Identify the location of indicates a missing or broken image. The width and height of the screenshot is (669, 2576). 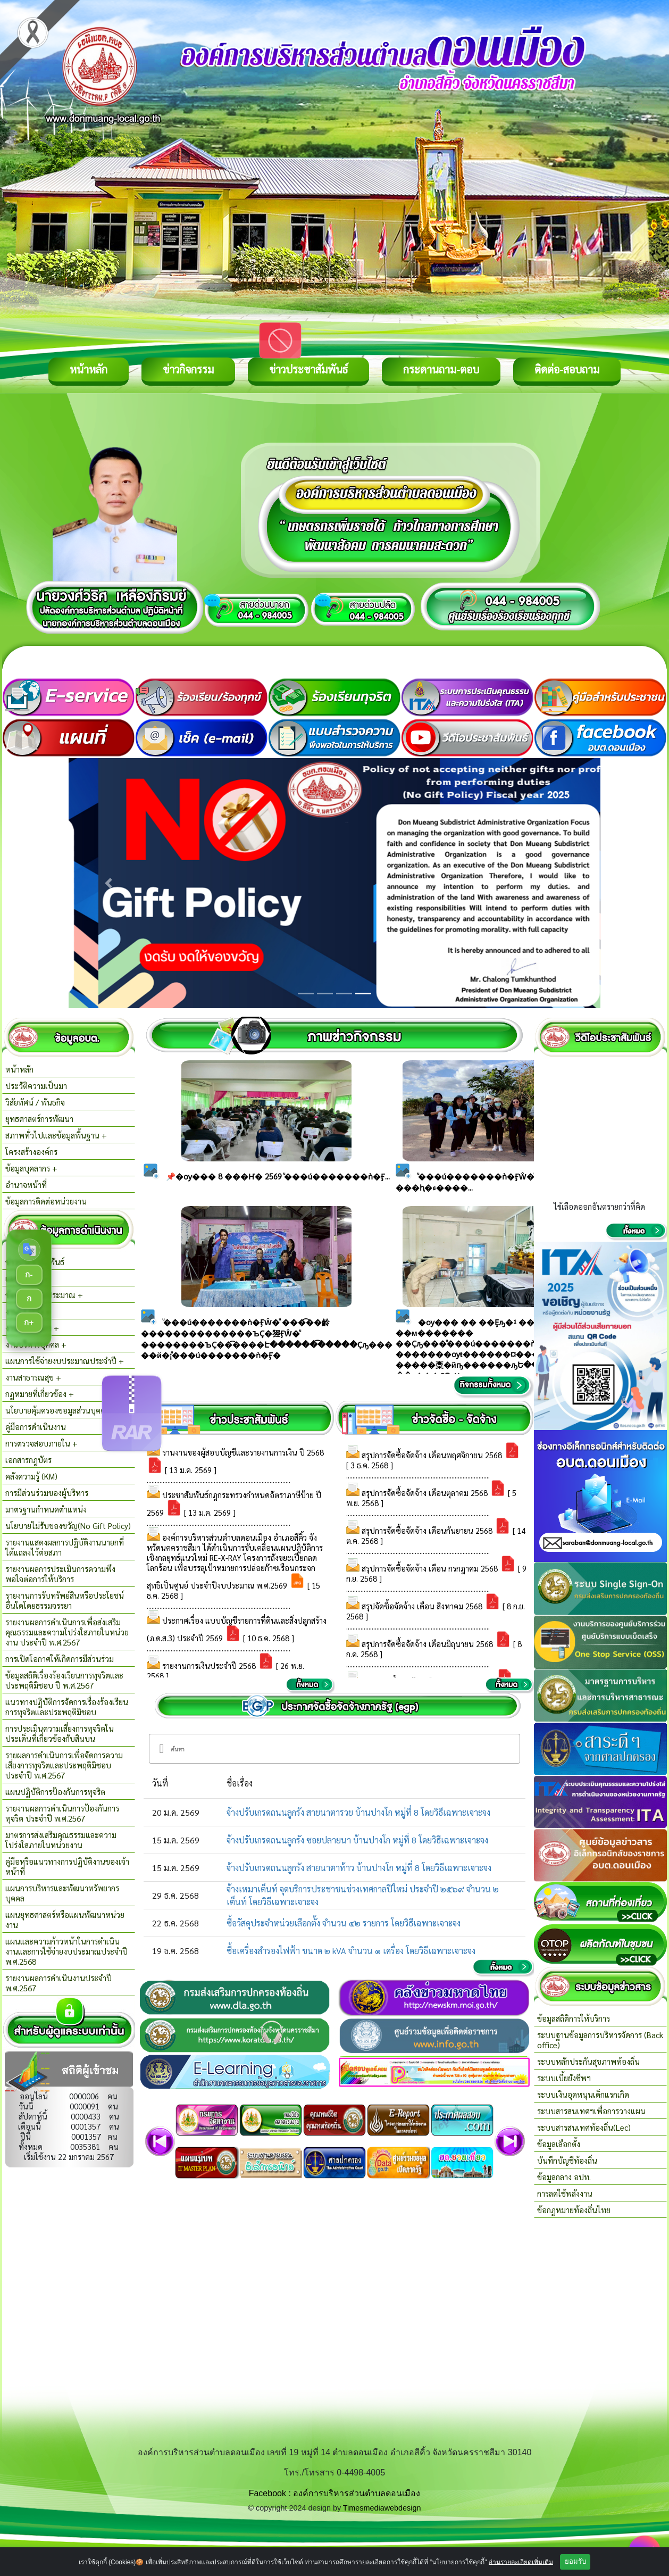
(280, 339).